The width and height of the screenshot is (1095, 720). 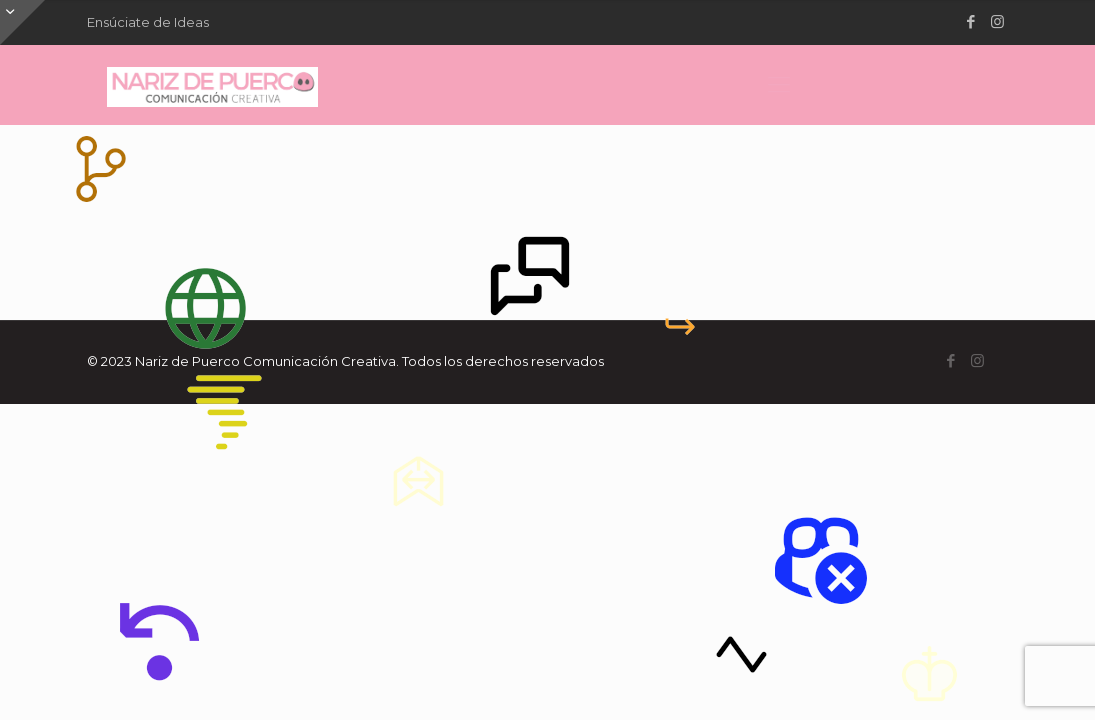 I want to click on github copilot connection error, so click(x=821, y=558).